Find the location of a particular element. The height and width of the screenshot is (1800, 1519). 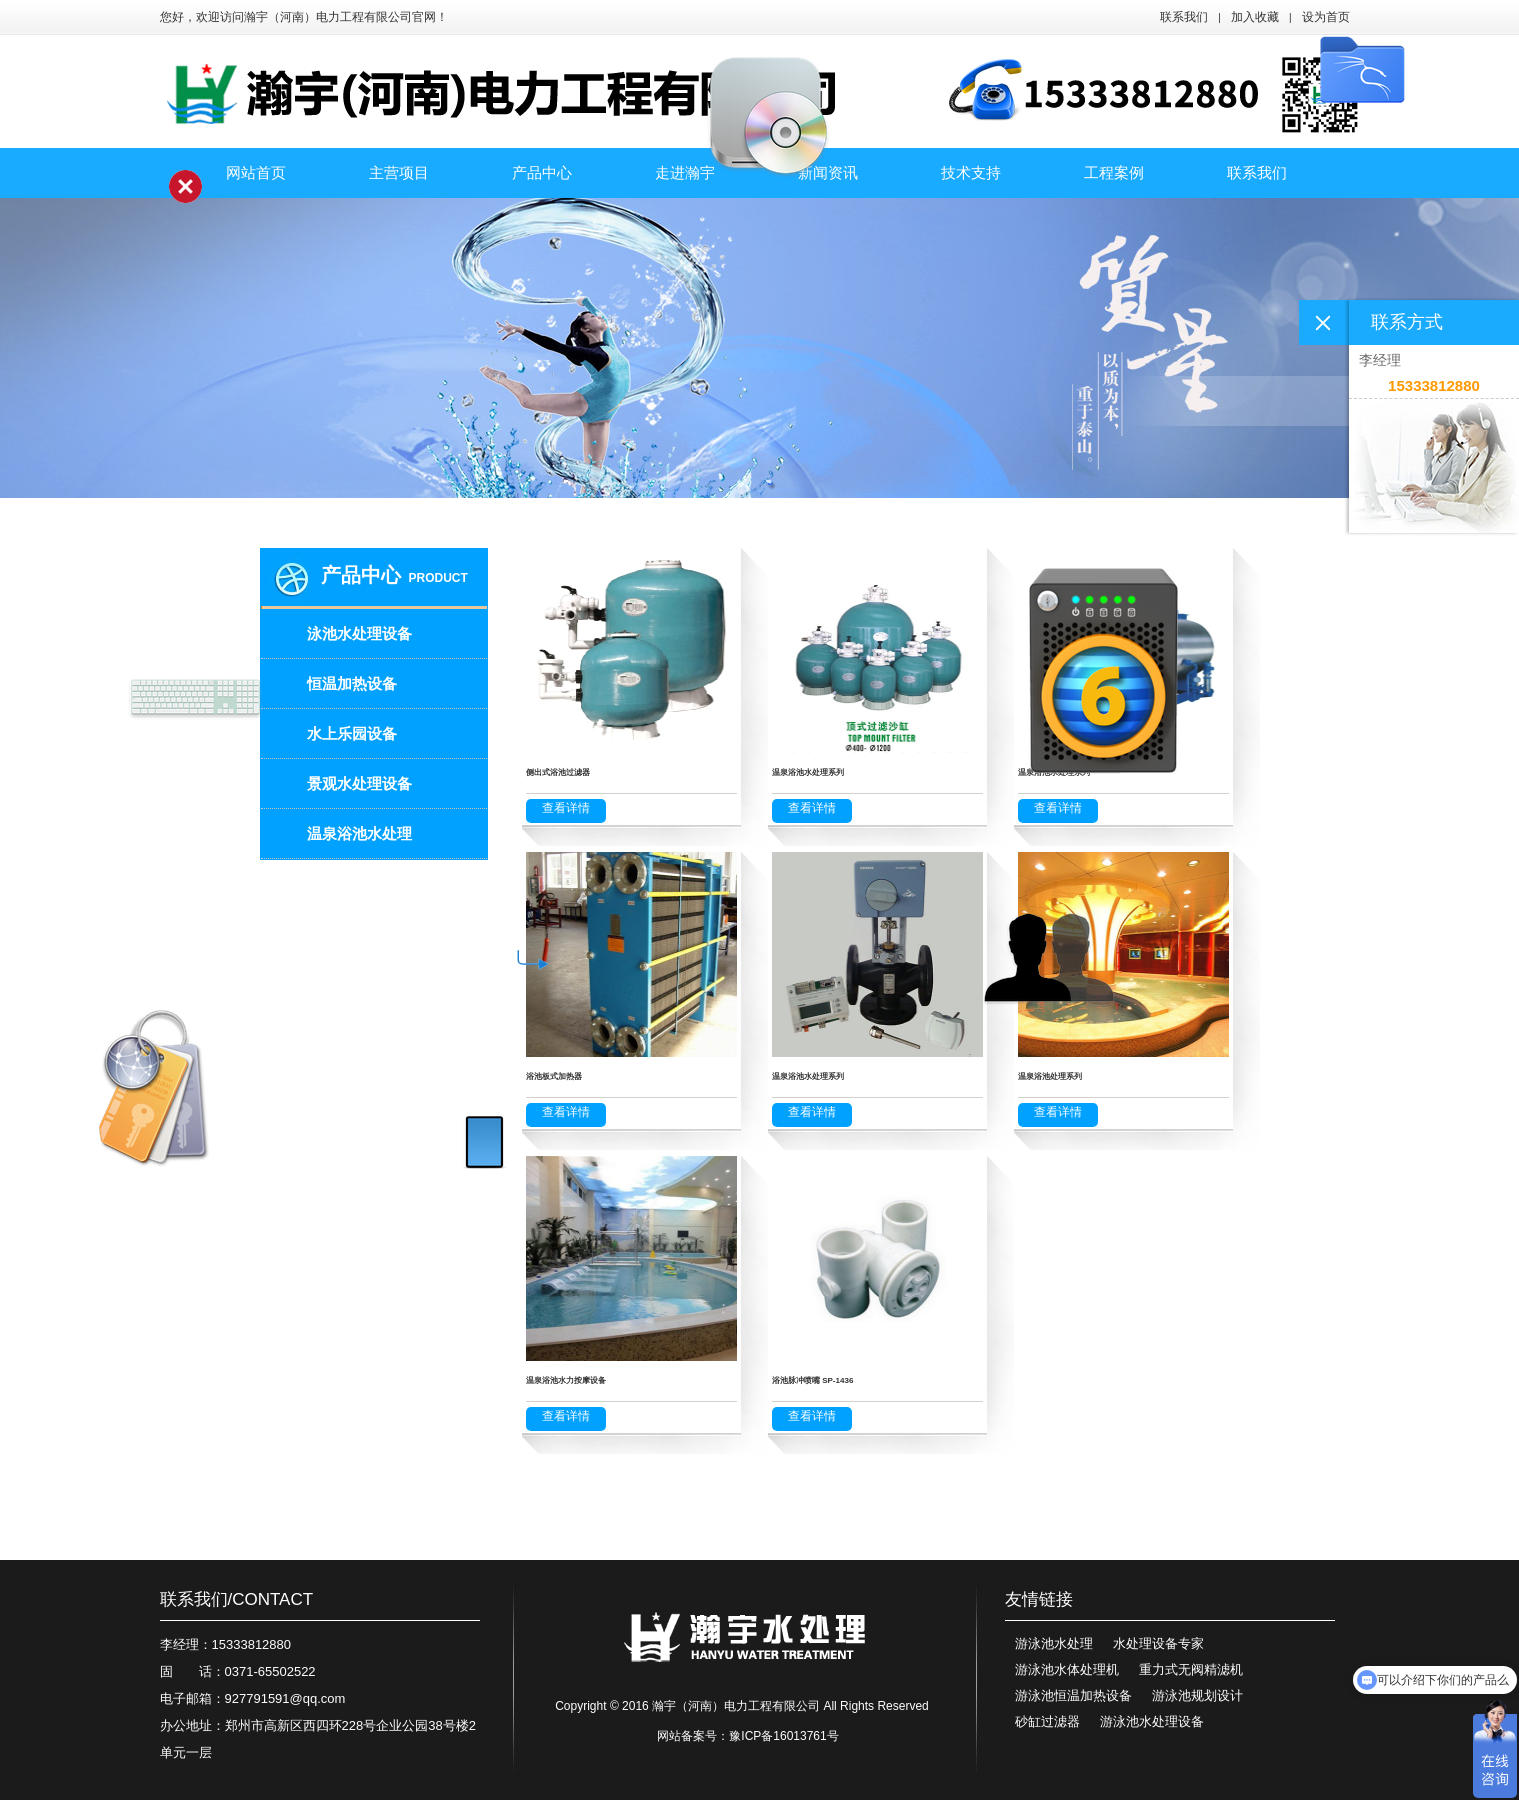

forward an email message is located at coordinates (533, 957).